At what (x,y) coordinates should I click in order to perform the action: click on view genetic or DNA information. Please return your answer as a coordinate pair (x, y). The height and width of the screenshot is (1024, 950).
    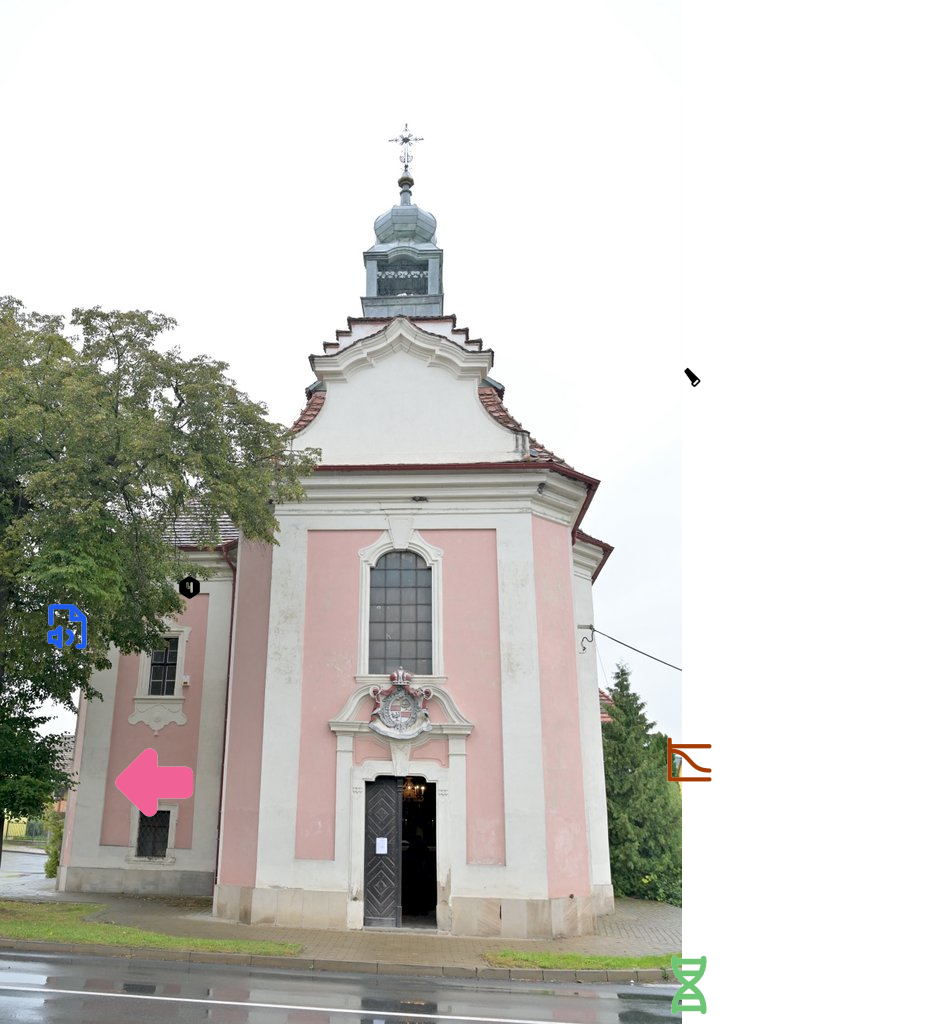
    Looking at the image, I should click on (689, 985).